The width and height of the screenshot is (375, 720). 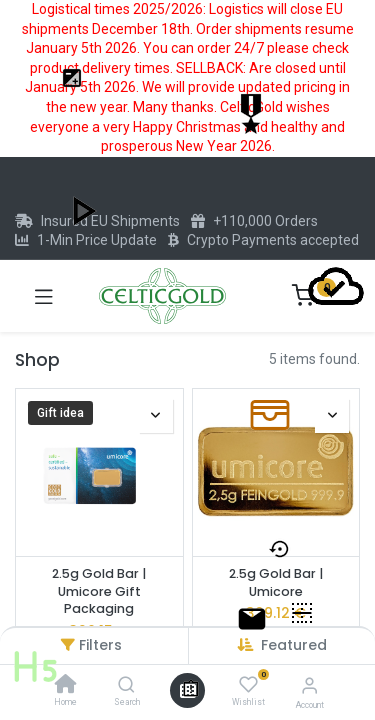 What do you see at coordinates (34, 666) in the screenshot?
I see `format text as heading level 5` at bounding box center [34, 666].